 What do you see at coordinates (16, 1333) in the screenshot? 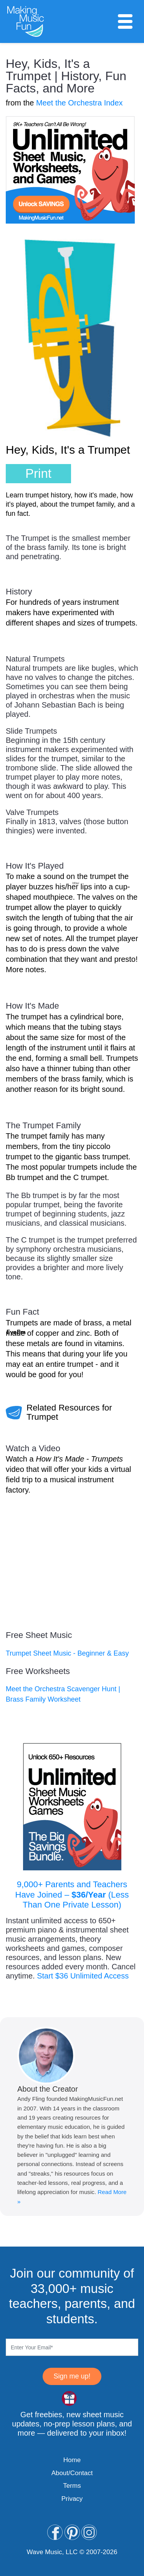
I see `open the EyeEm photography app` at bounding box center [16, 1333].